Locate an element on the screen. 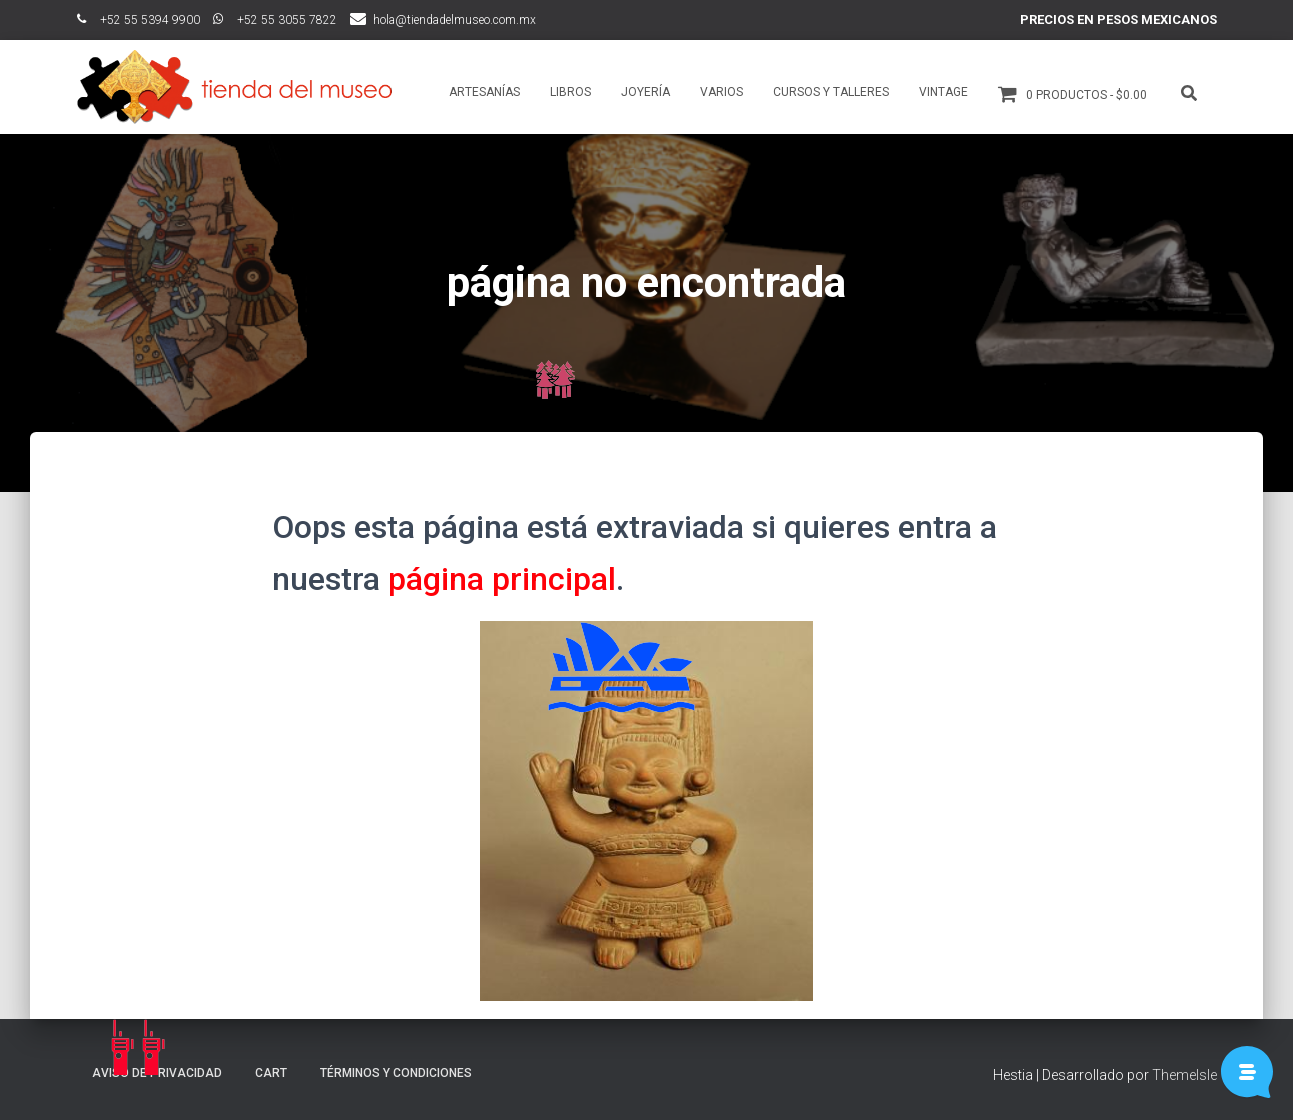  explore forest or woodland area in game is located at coordinates (555, 379).